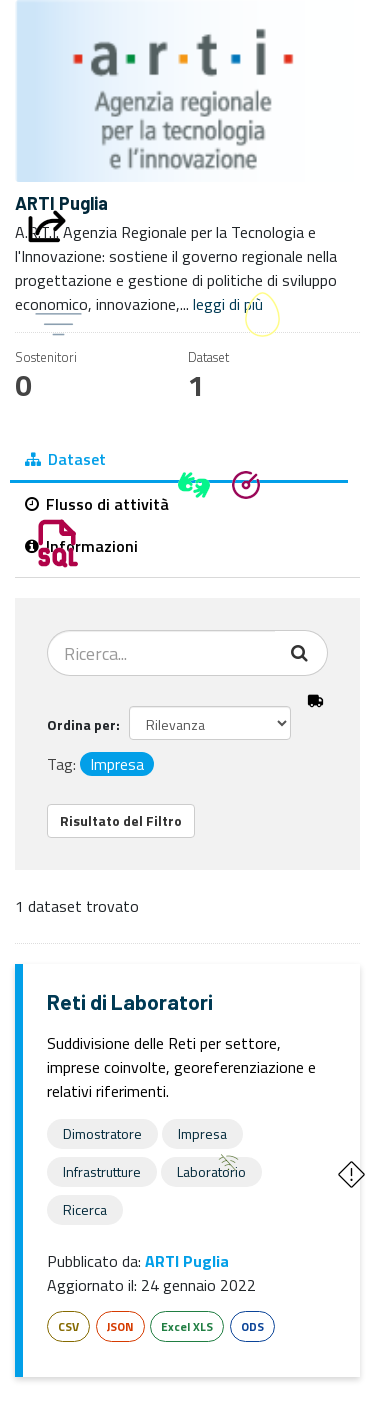  What do you see at coordinates (194, 485) in the screenshot?
I see `enable ASL interpretation services` at bounding box center [194, 485].